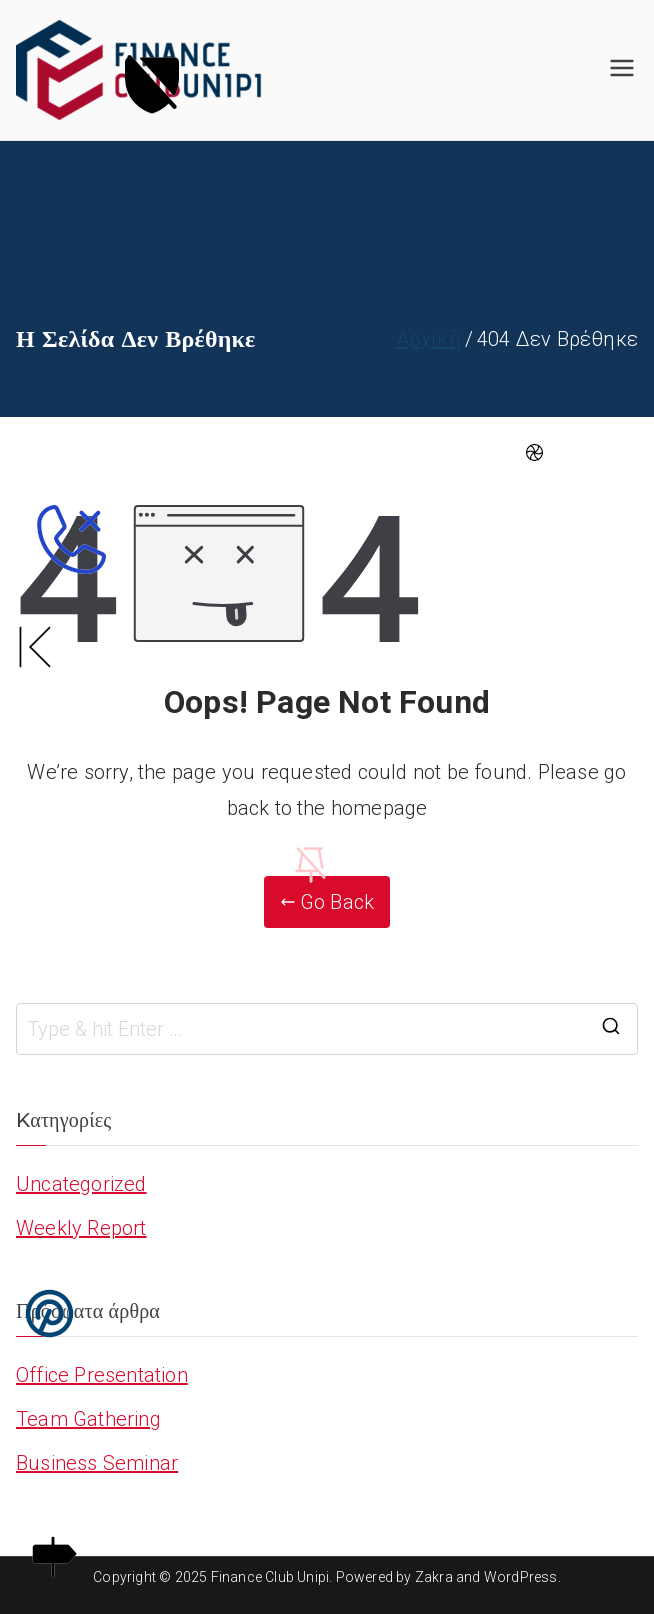  Describe the element at coordinates (534, 452) in the screenshot. I see `indicates loading or processing in progress` at that location.